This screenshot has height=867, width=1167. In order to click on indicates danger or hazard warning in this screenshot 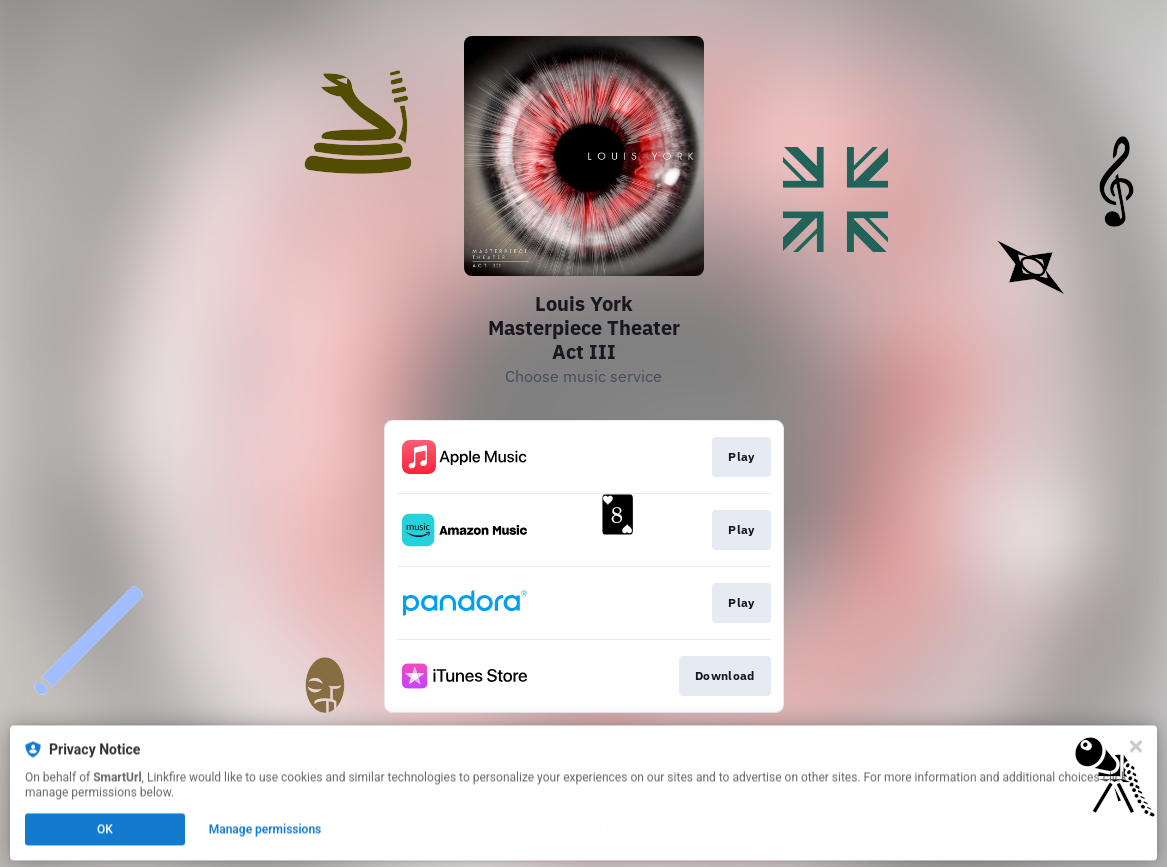, I will do `click(358, 122)`.